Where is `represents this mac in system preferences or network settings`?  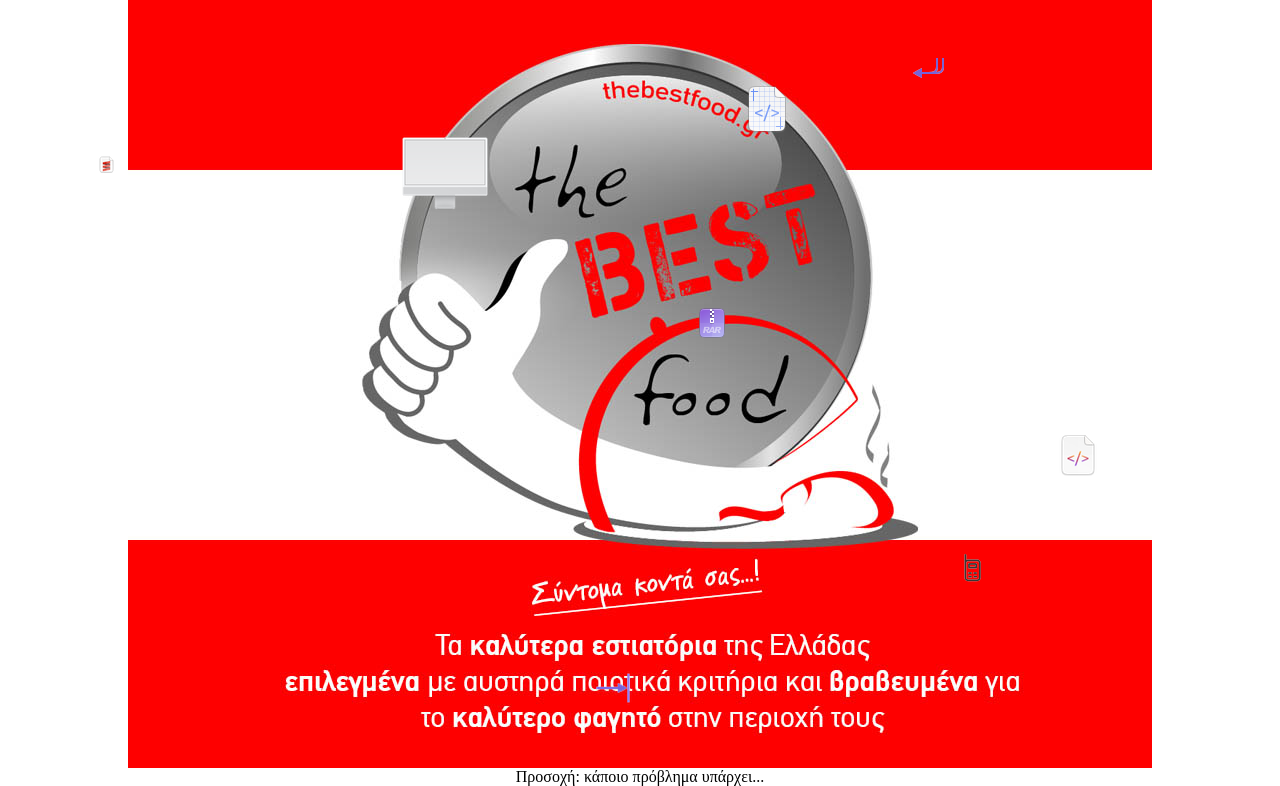 represents this mac in system preferences or network settings is located at coordinates (445, 172).